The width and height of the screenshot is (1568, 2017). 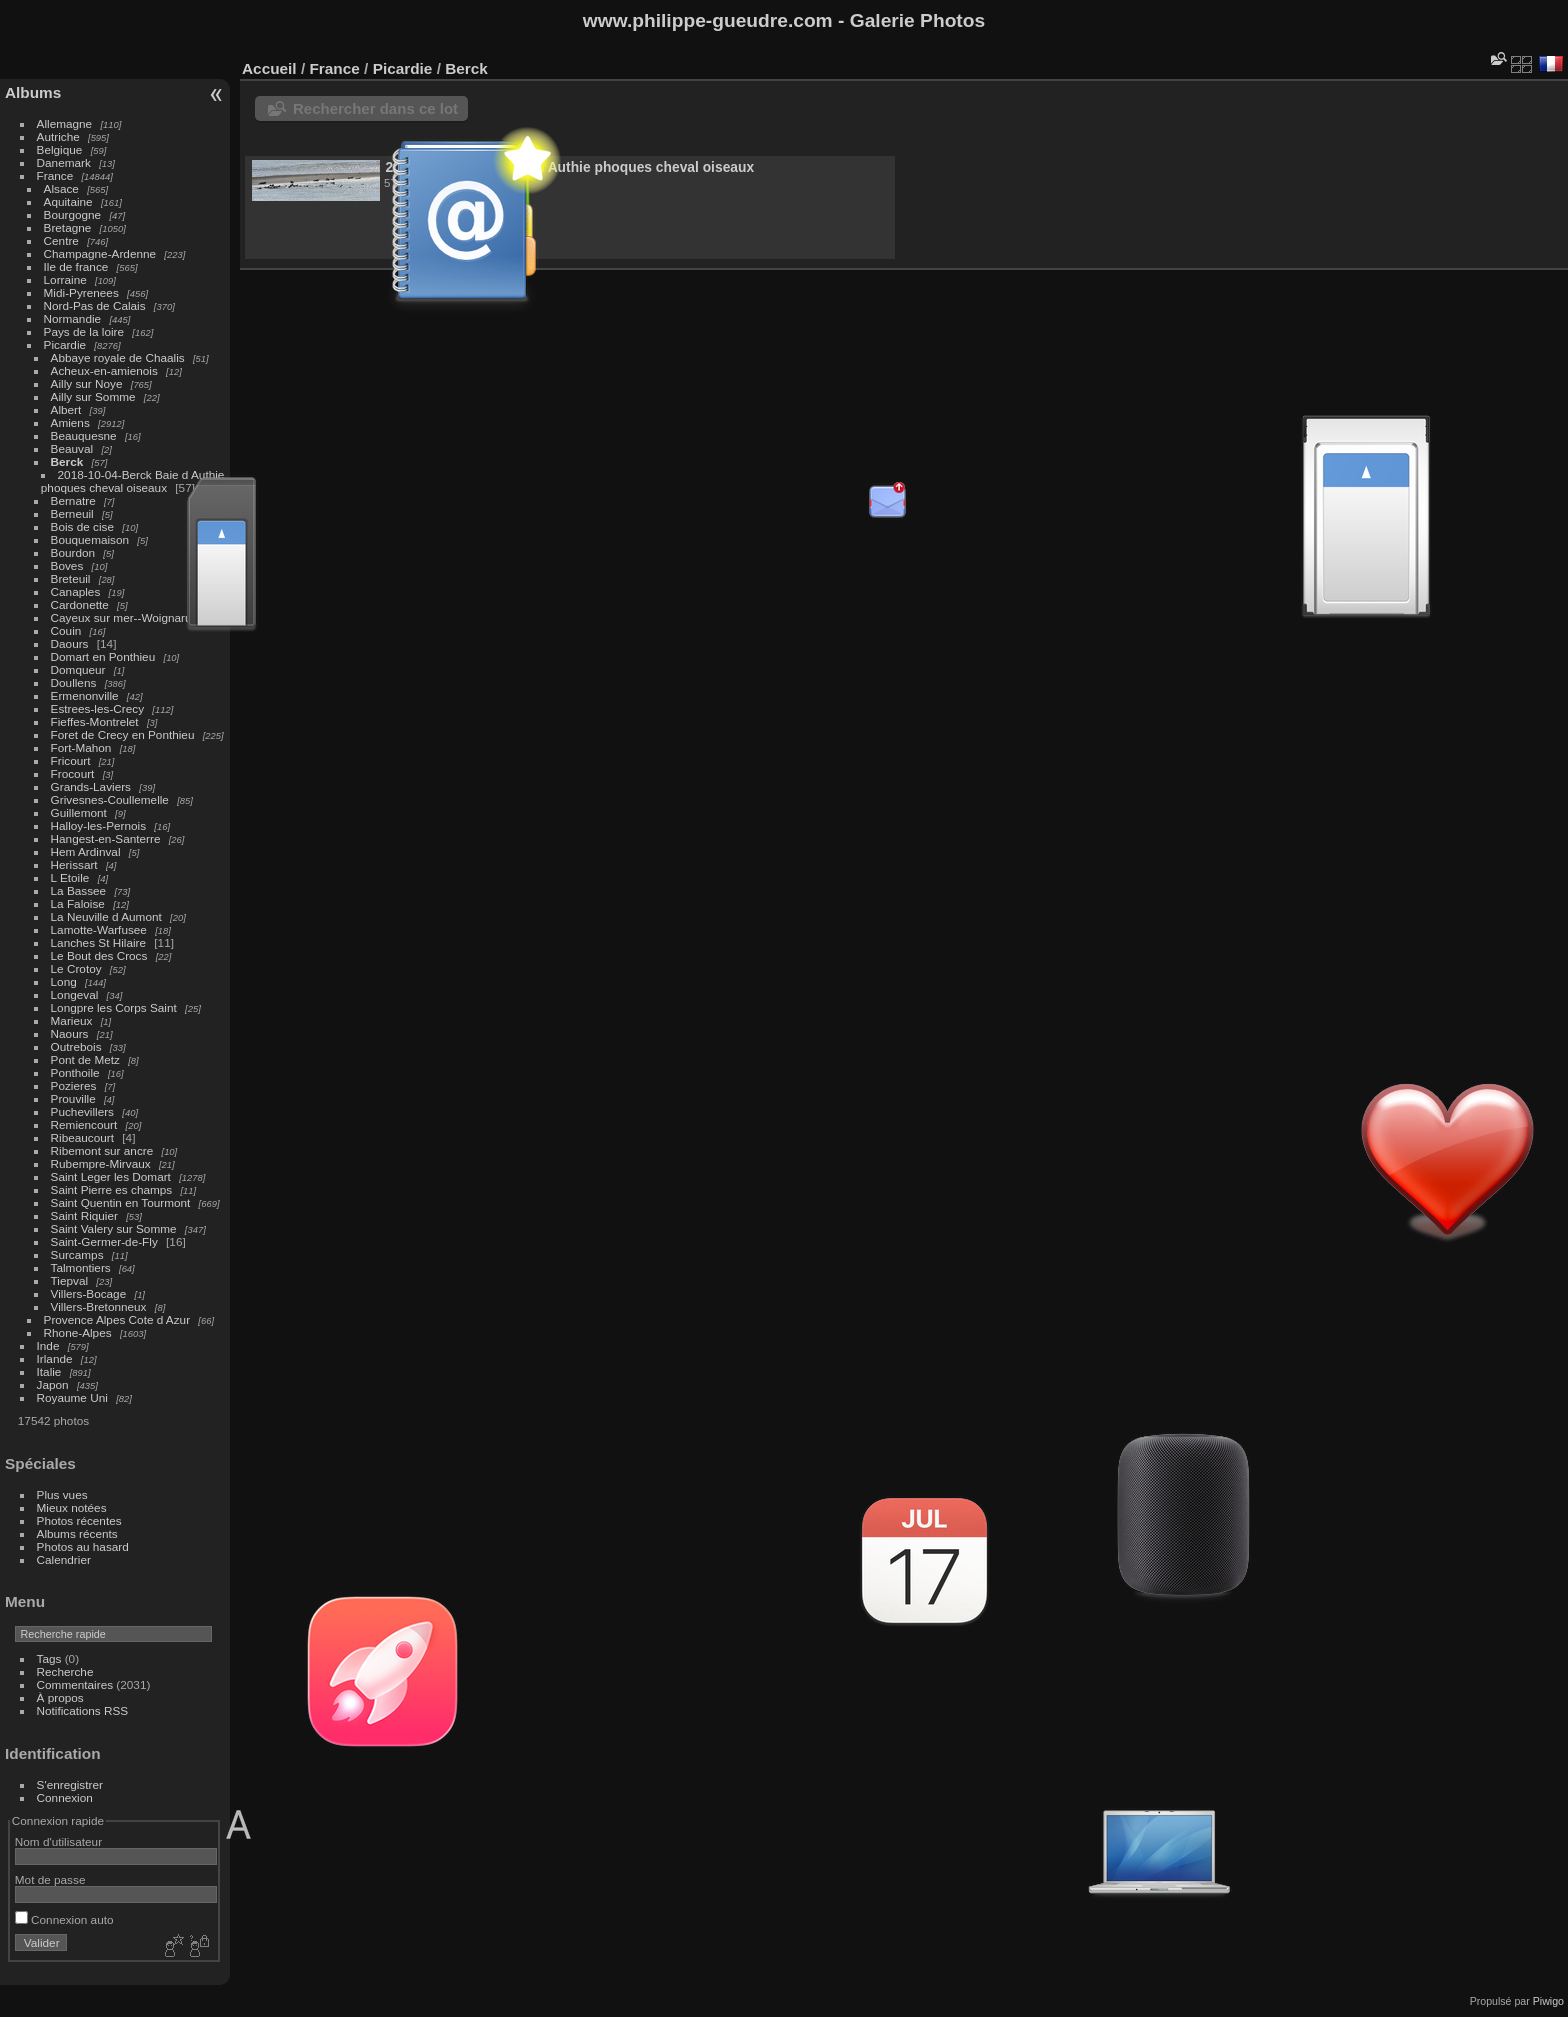 What do you see at coordinates (924, 1560) in the screenshot?
I see `open calendar app` at bounding box center [924, 1560].